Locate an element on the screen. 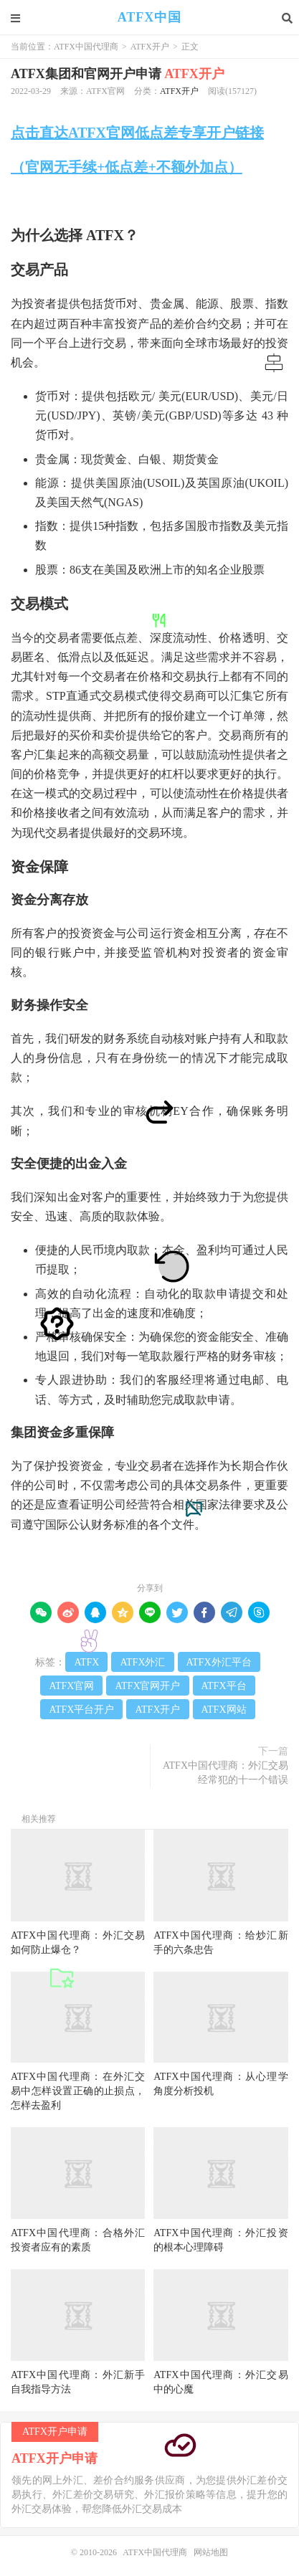 The width and height of the screenshot is (299, 2576). access your starred or favorite folders is located at coordinates (62, 1977).